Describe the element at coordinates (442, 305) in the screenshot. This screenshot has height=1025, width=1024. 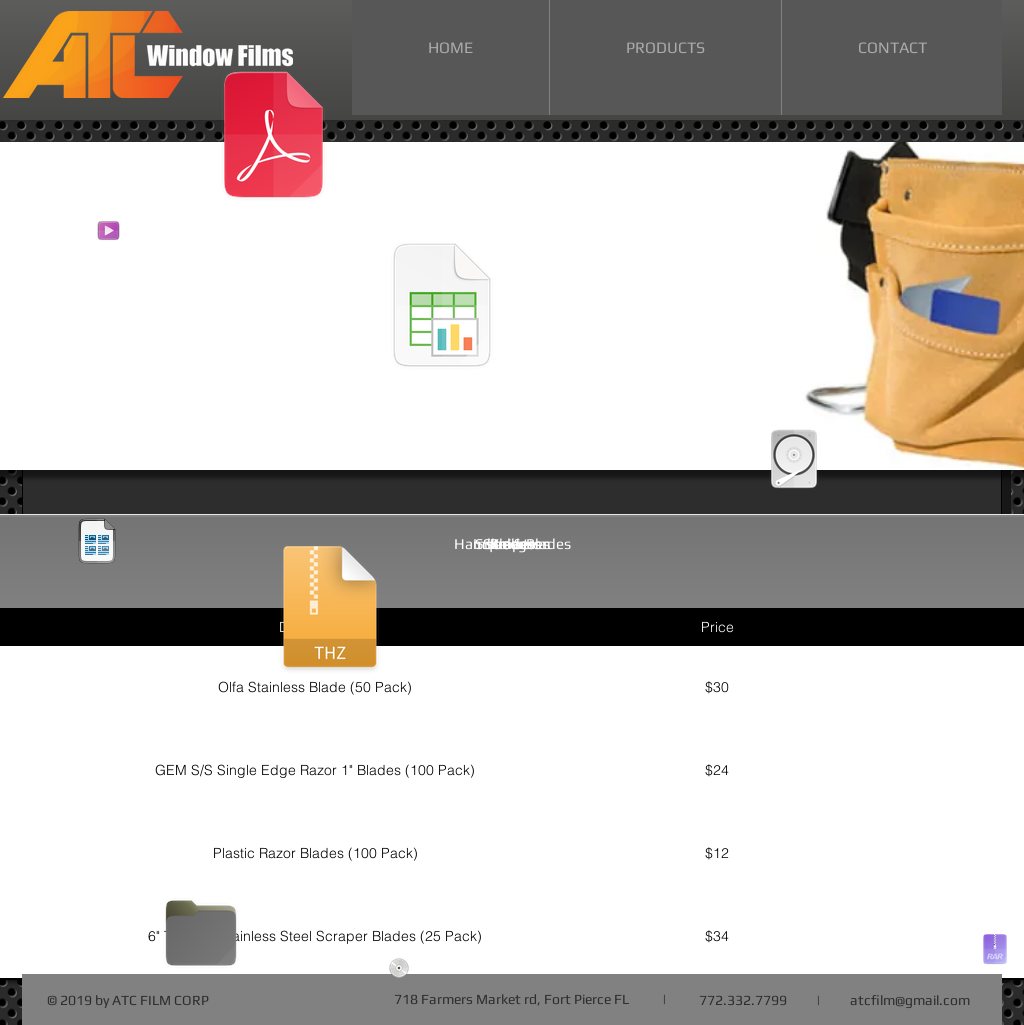
I see `open a spreadsheet file` at that location.